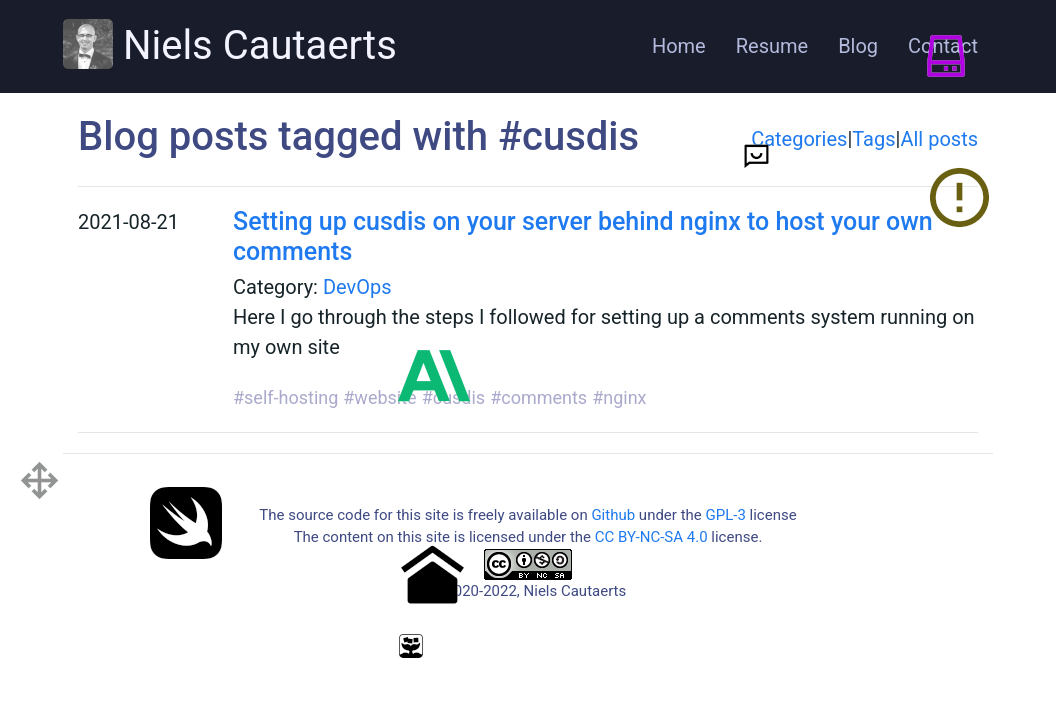  Describe the element at coordinates (959, 197) in the screenshot. I see `indicates a warning or error state` at that location.